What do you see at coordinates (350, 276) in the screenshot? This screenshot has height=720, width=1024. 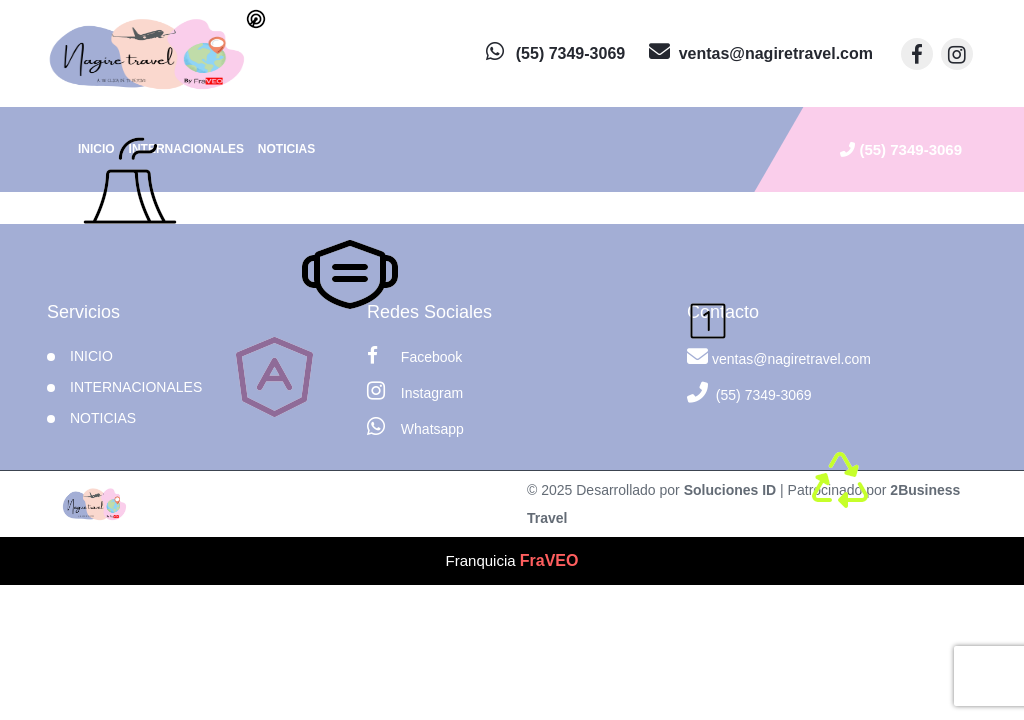 I see `indicates mask required area or health guidelines` at bounding box center [350, 276].